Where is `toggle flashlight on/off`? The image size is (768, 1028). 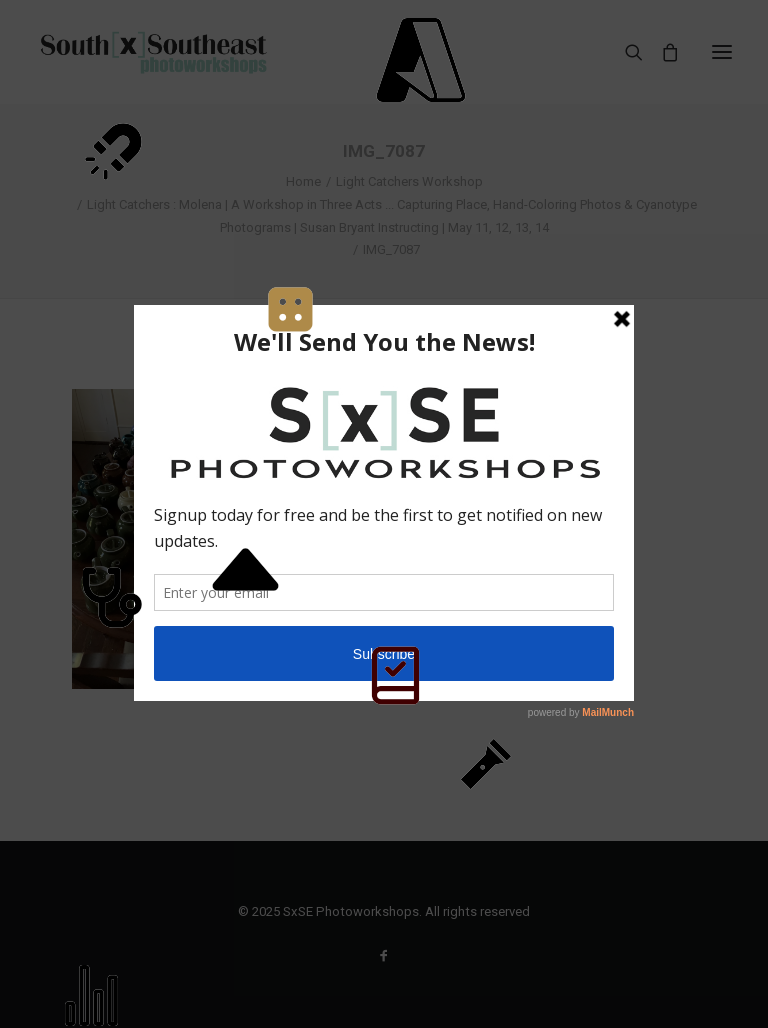
toggle flashlight on/off is located at coordinates (486, 764).